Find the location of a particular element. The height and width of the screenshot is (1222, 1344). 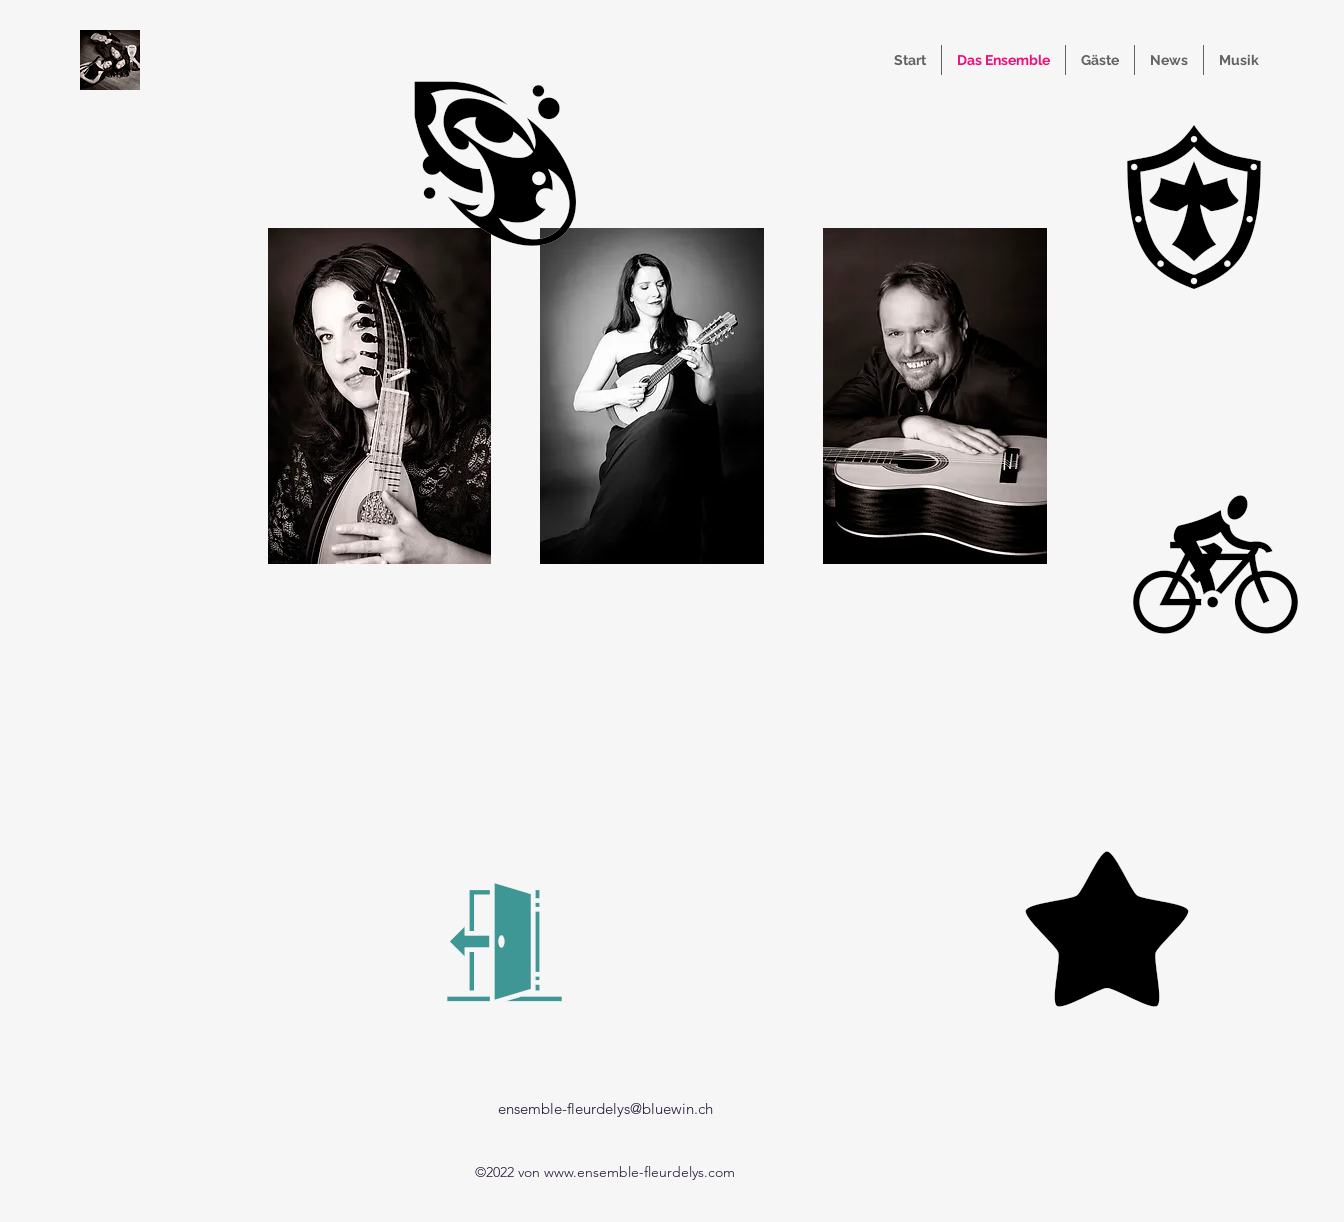

track cycling or biking activity is located at coordinates (1215, 564).